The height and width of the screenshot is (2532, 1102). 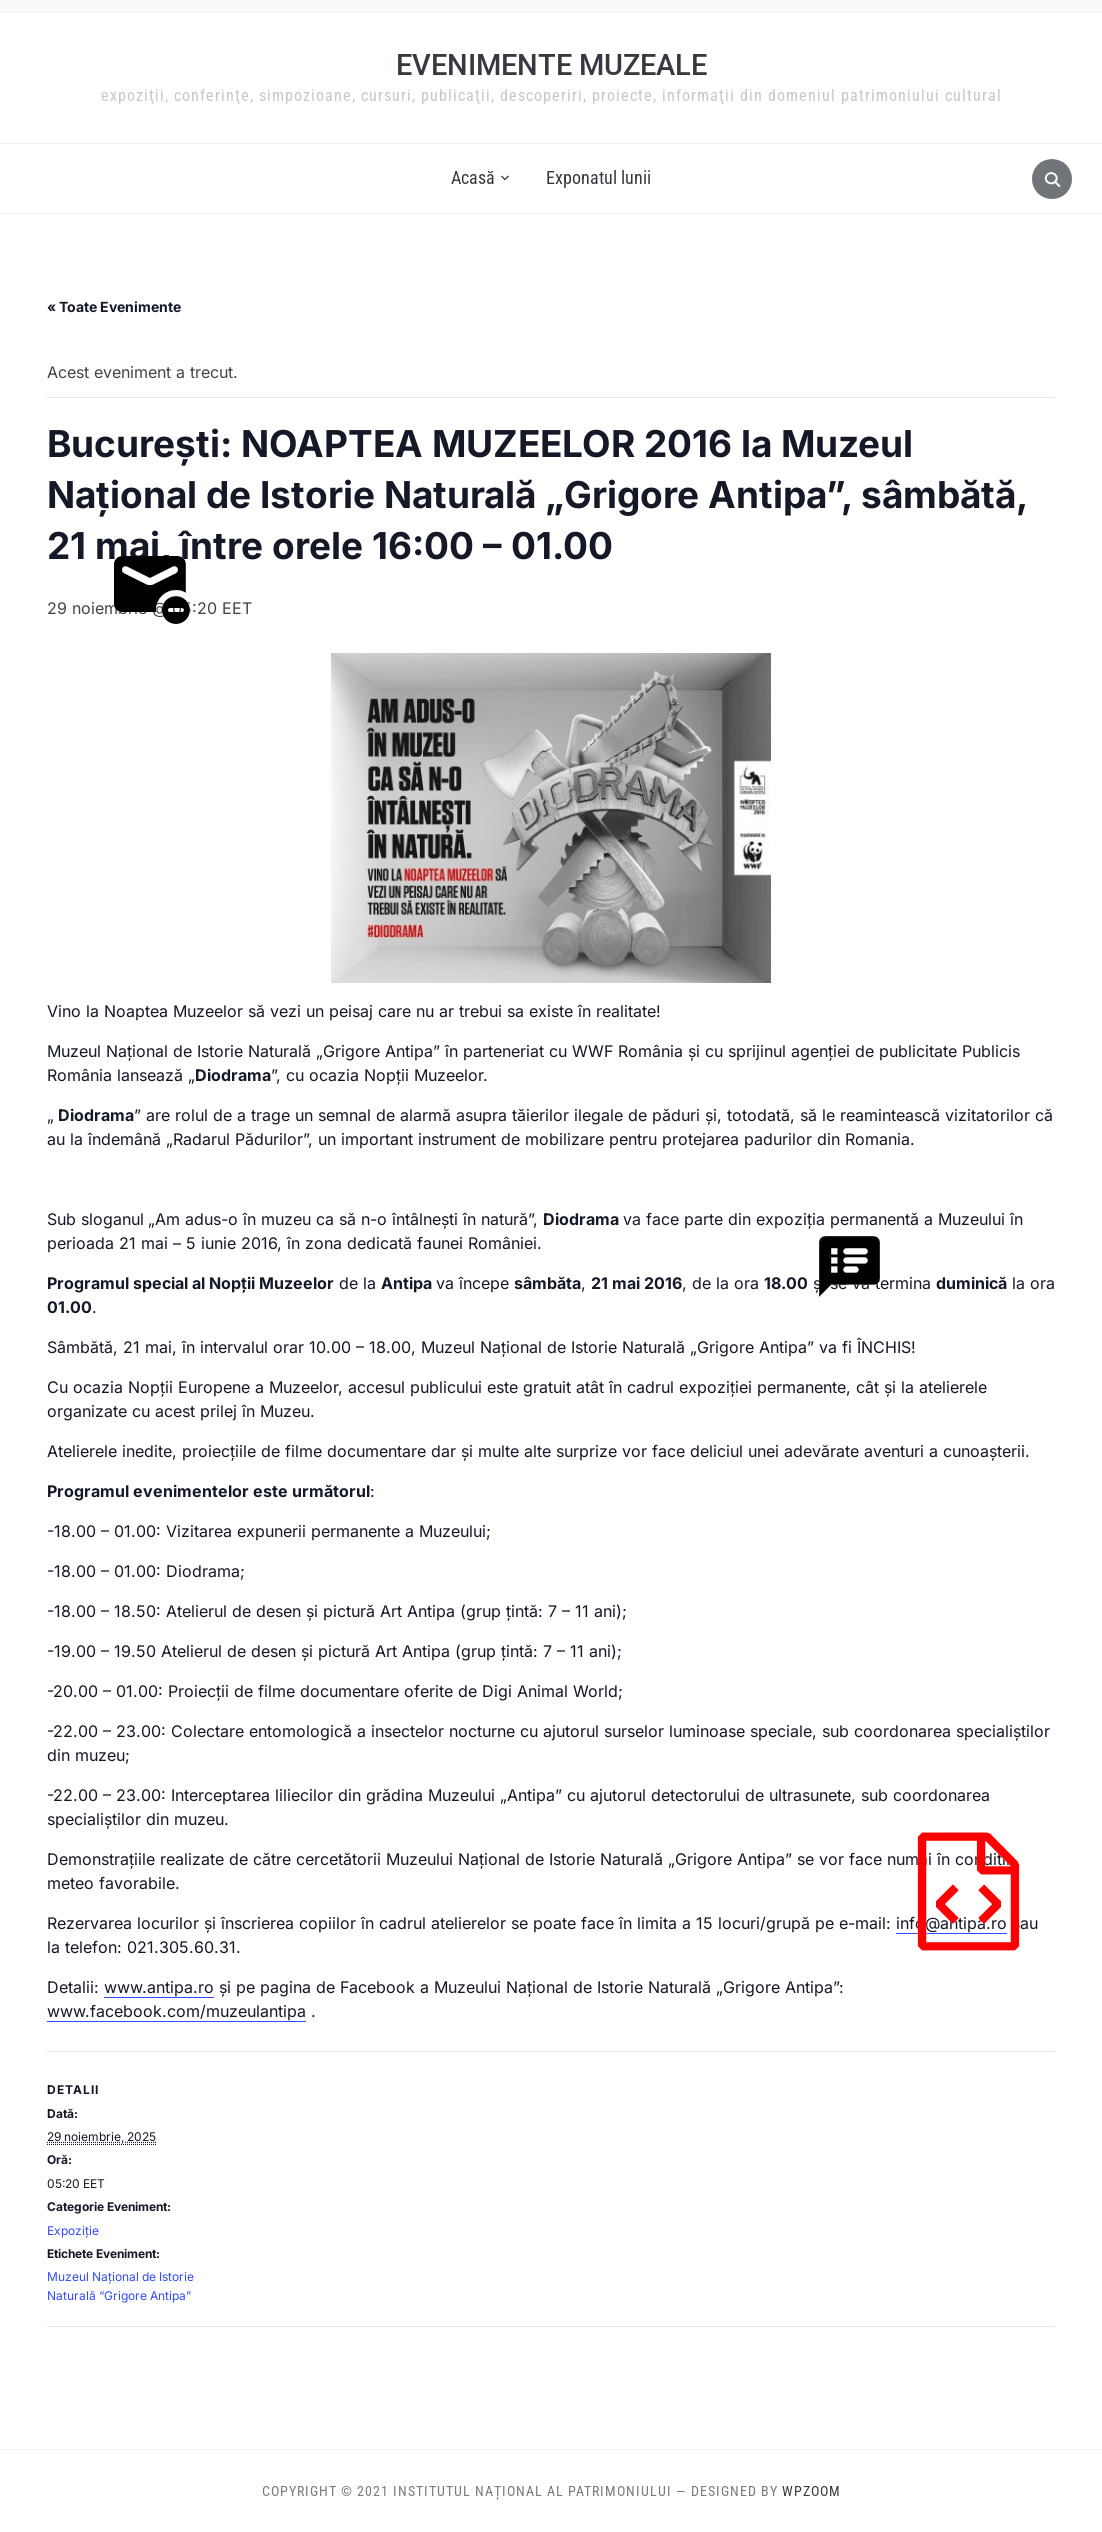 What do you see at coordinates (849, 1266) in the screenshot?
I see `view speaker notes or presentation talking points` at bounding box center [849, 1266].